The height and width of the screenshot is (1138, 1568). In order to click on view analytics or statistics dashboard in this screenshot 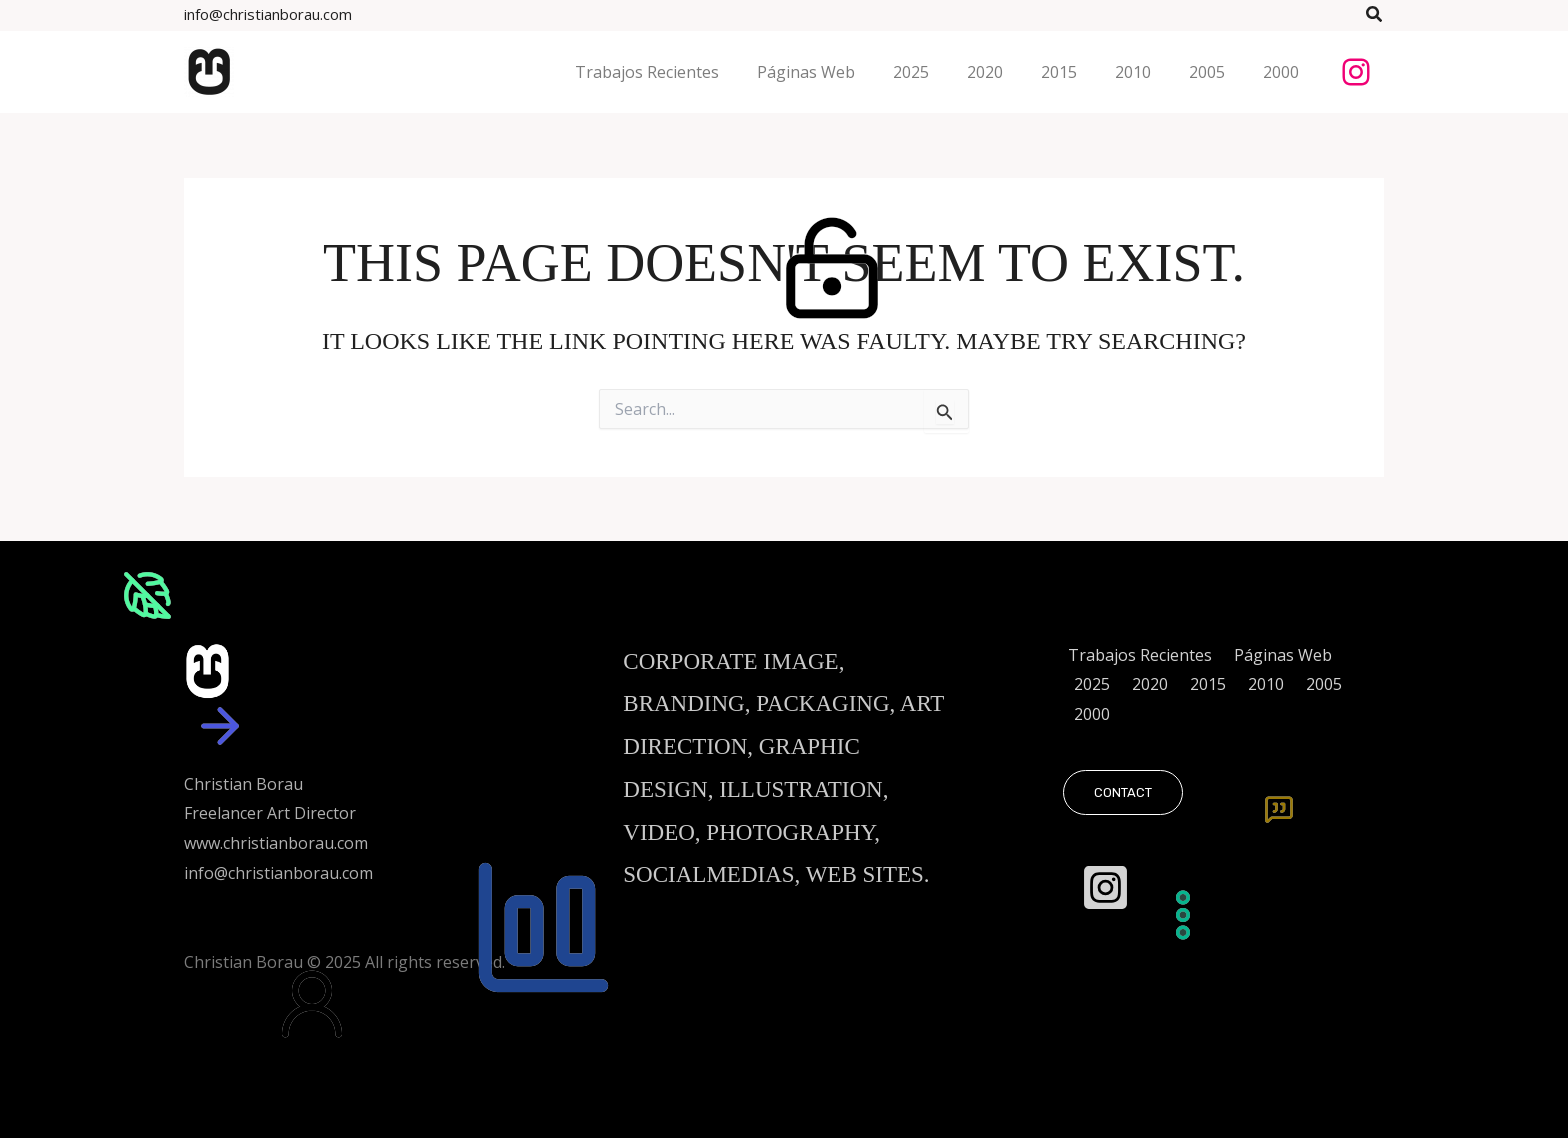, I will do `click(543, 927)`.